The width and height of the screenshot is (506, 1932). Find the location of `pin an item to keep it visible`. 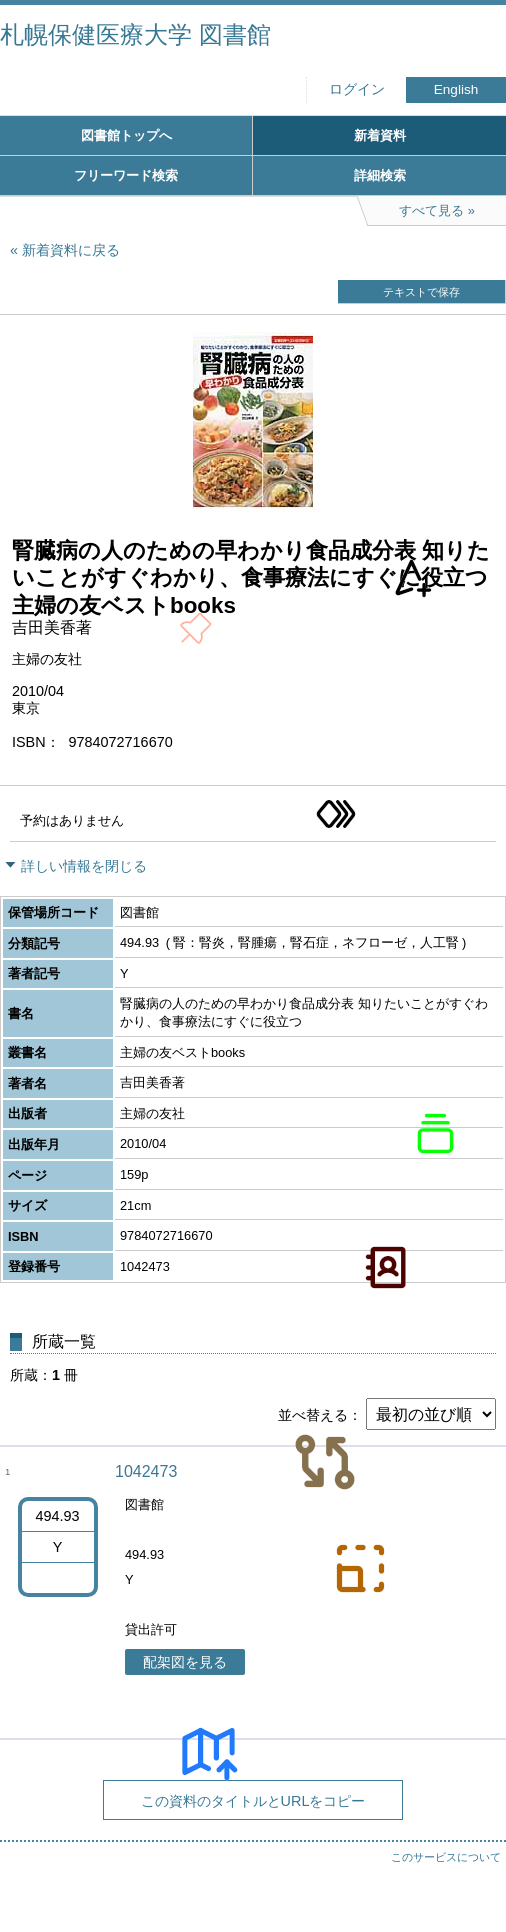

pin an item to keep it visible is located at coordinates (194, 629).